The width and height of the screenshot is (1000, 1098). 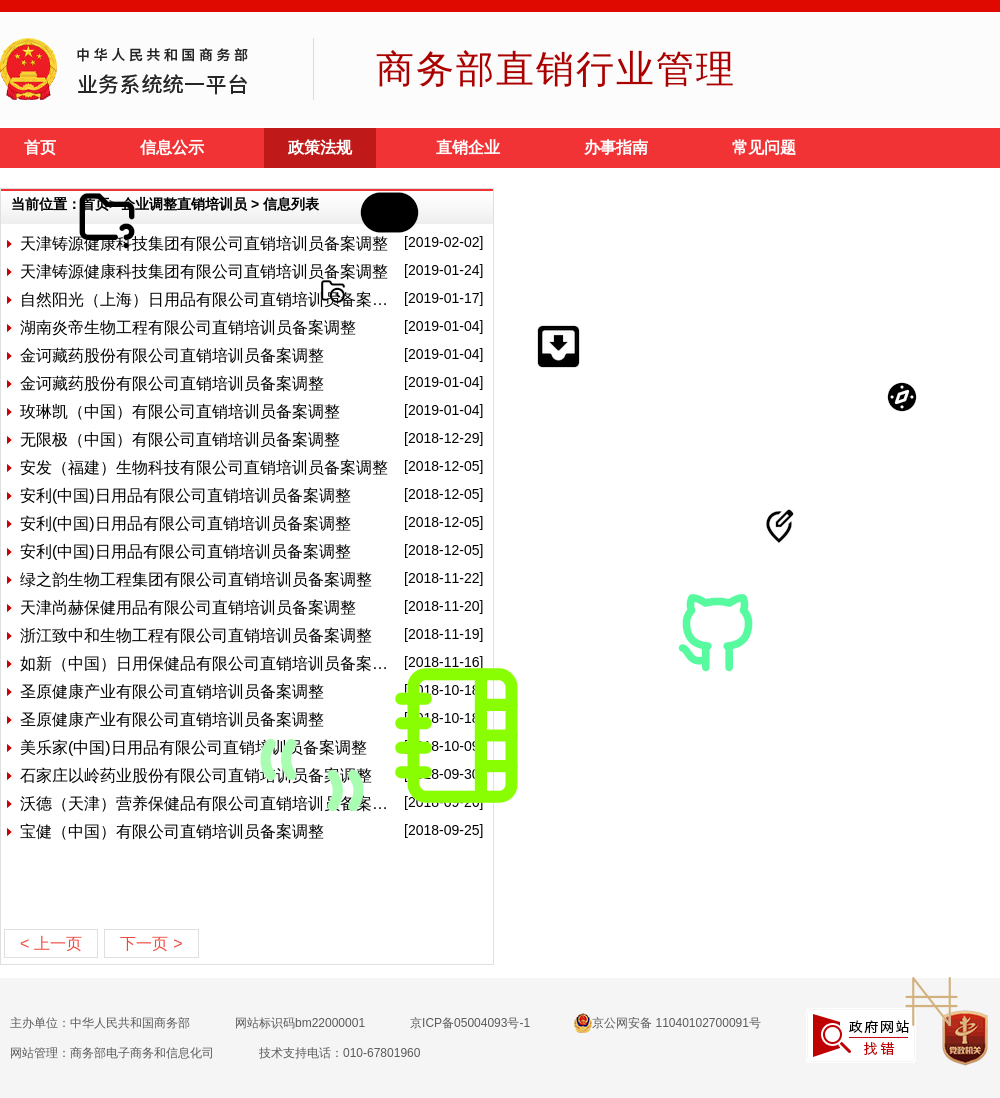 I want to click on indicates Nigerian naira currency, so click(x=931, y=1001).